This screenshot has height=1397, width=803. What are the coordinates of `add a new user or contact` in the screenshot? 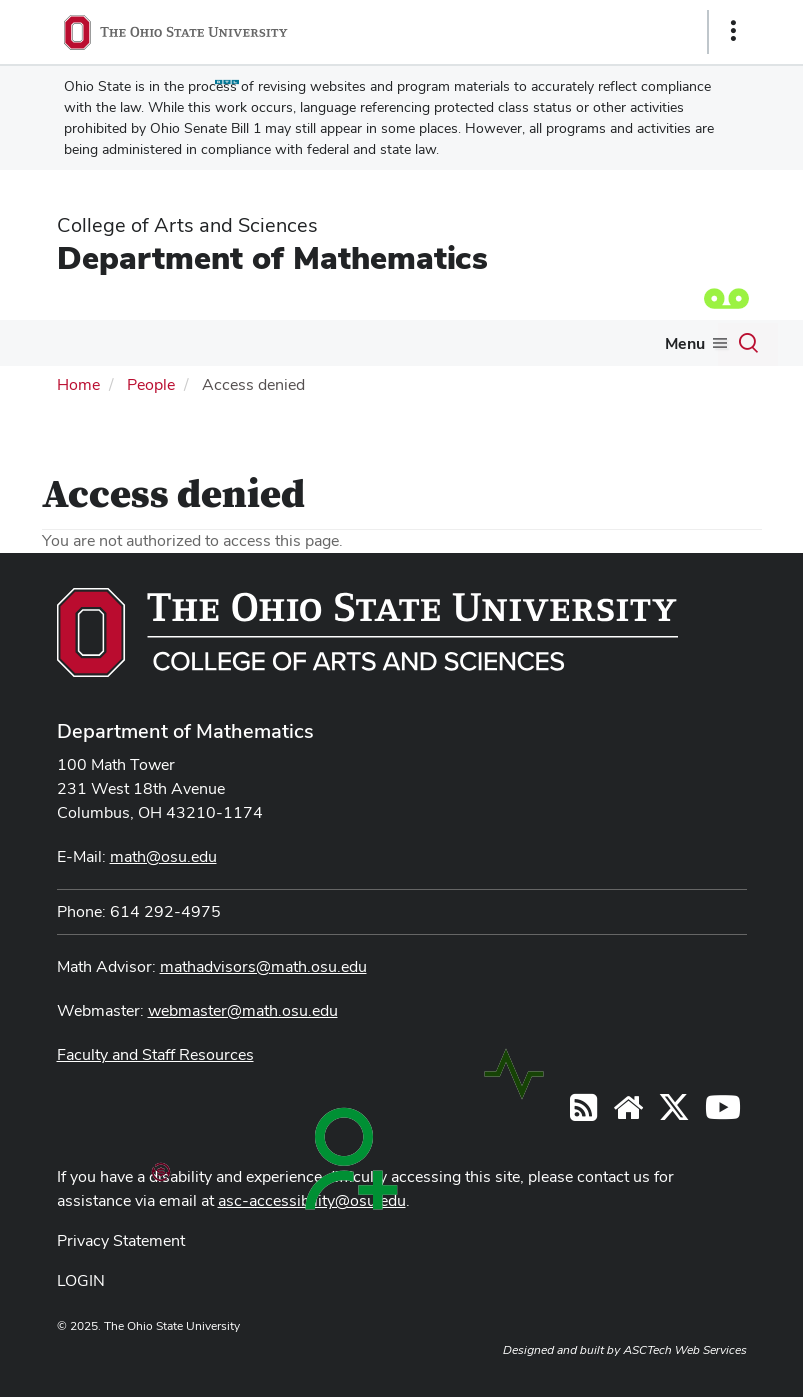 It's located at (344, 1161).